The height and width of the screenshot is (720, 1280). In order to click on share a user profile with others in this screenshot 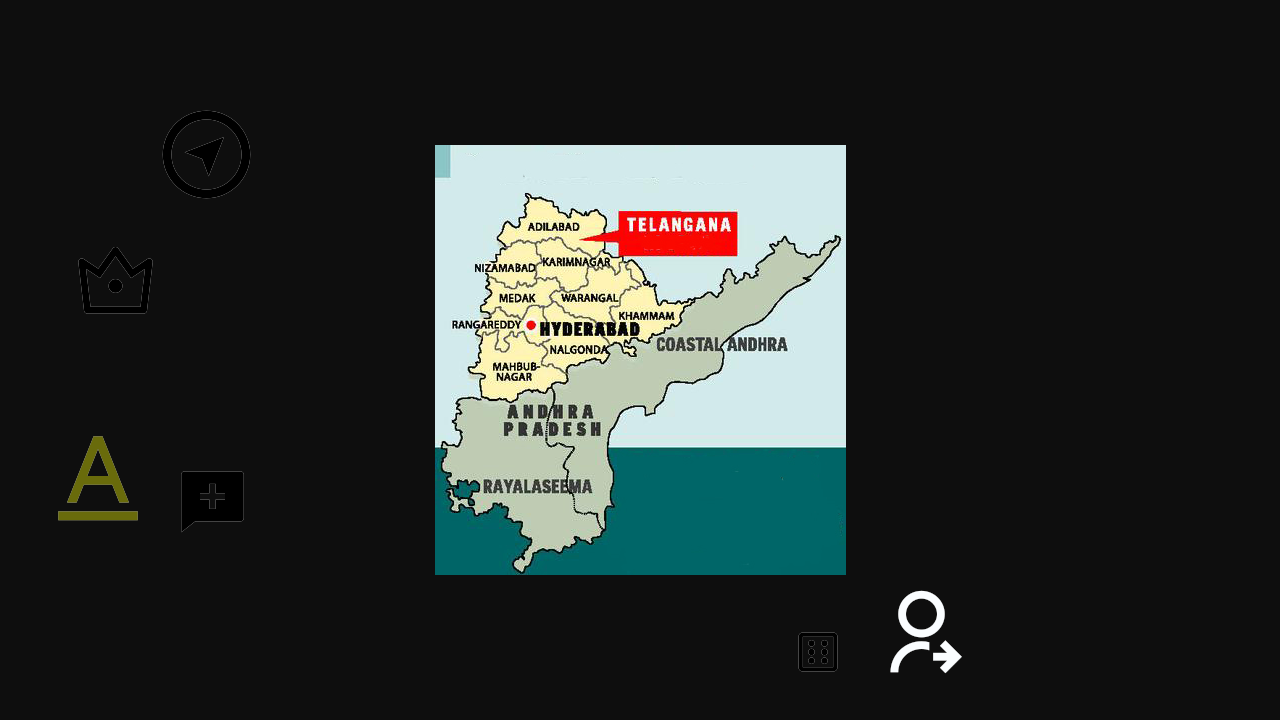, I will do `click(921, 633)`.